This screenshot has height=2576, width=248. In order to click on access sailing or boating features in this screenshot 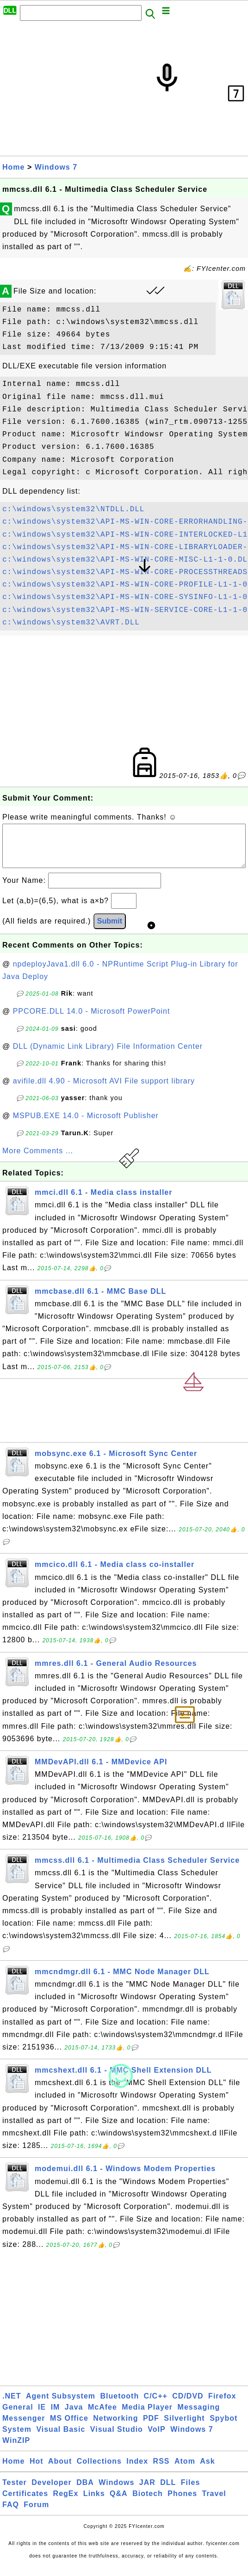, I will do `click(193, 1383)`.